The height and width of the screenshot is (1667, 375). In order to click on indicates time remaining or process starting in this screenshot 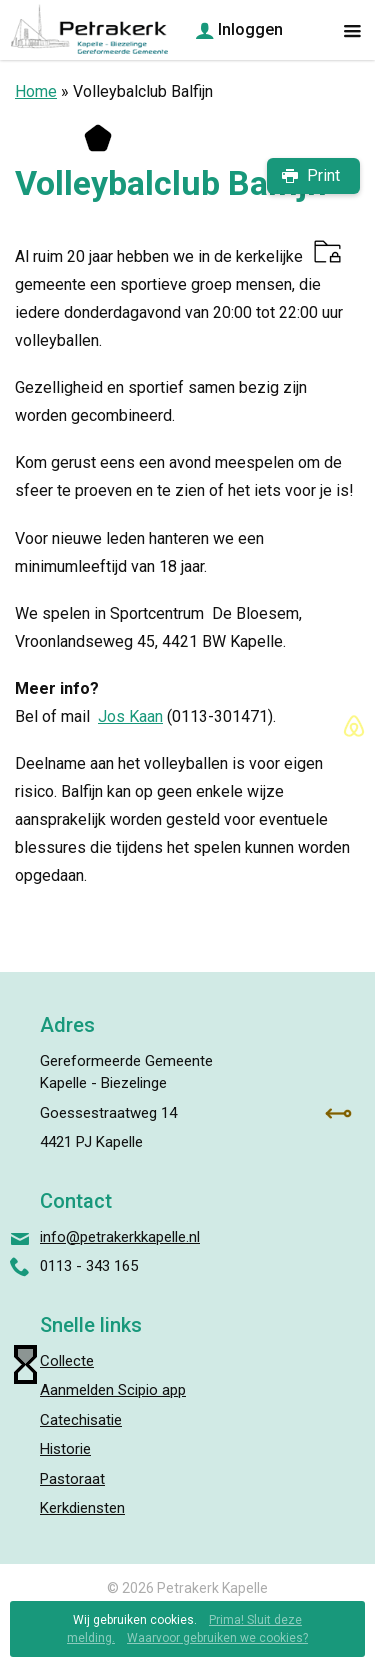, I will do `click(25, 1364)`.